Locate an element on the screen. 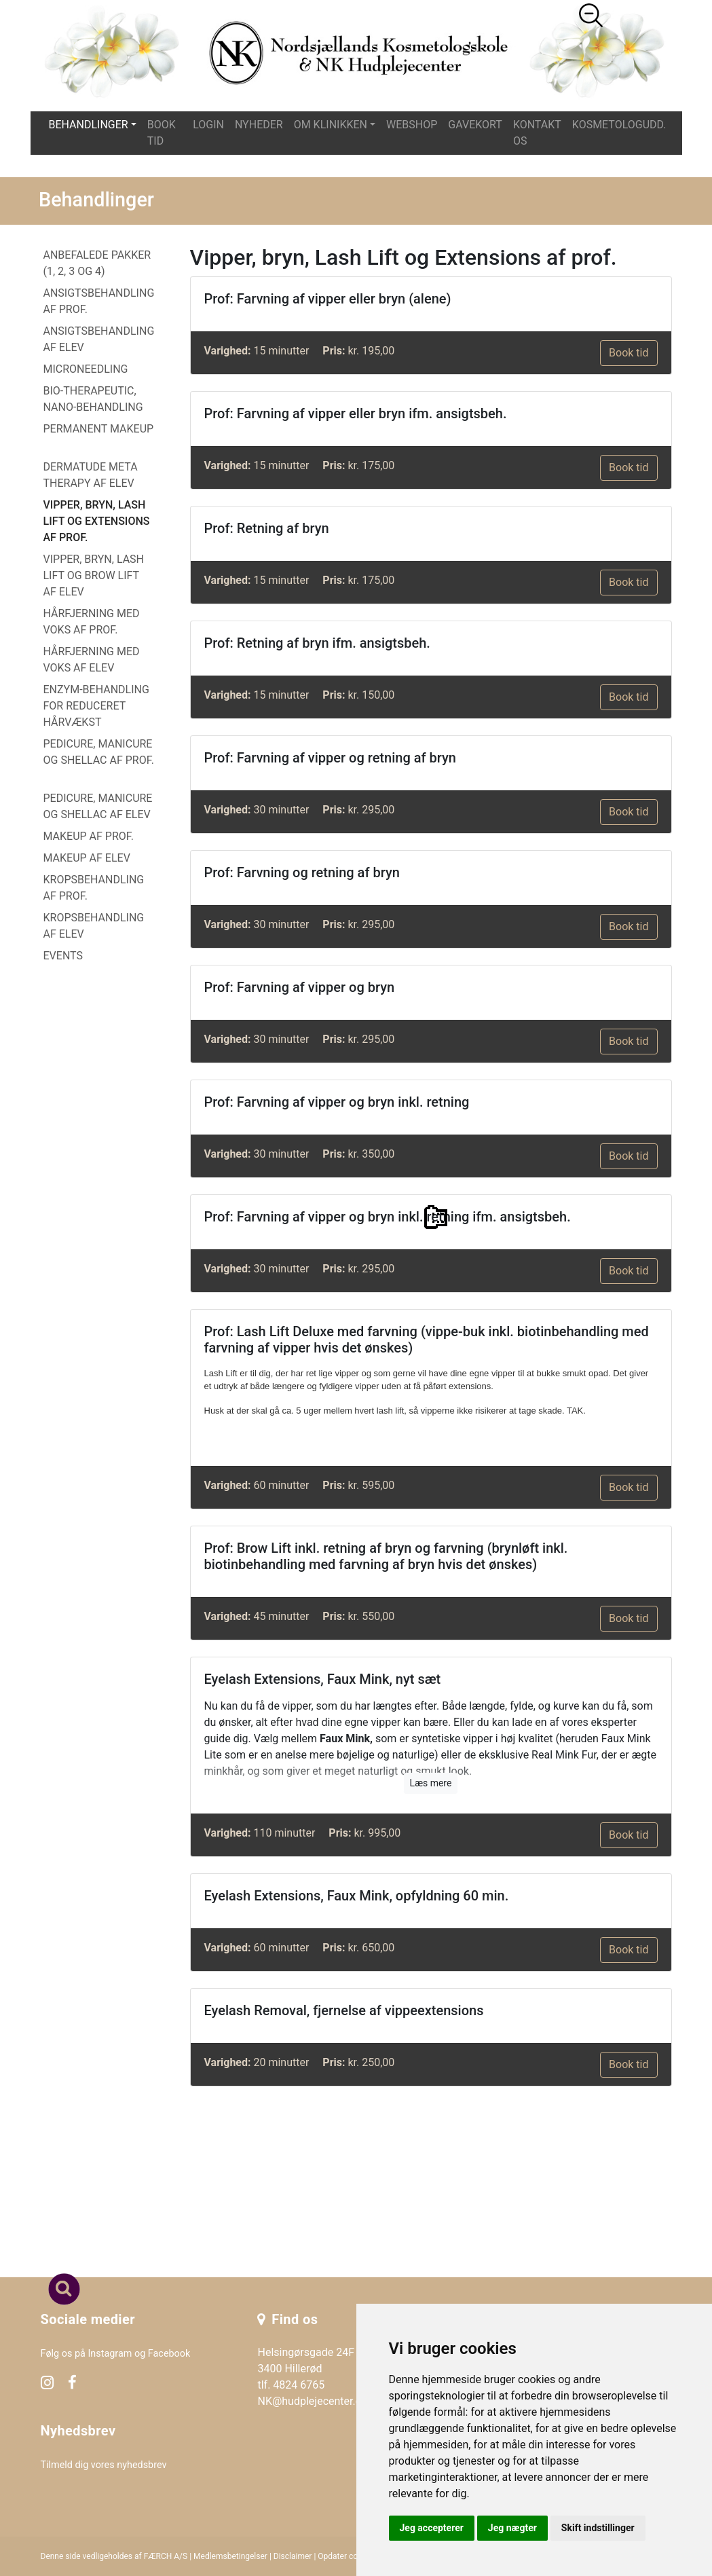  tap to search is located at coordinates (64, 2289).